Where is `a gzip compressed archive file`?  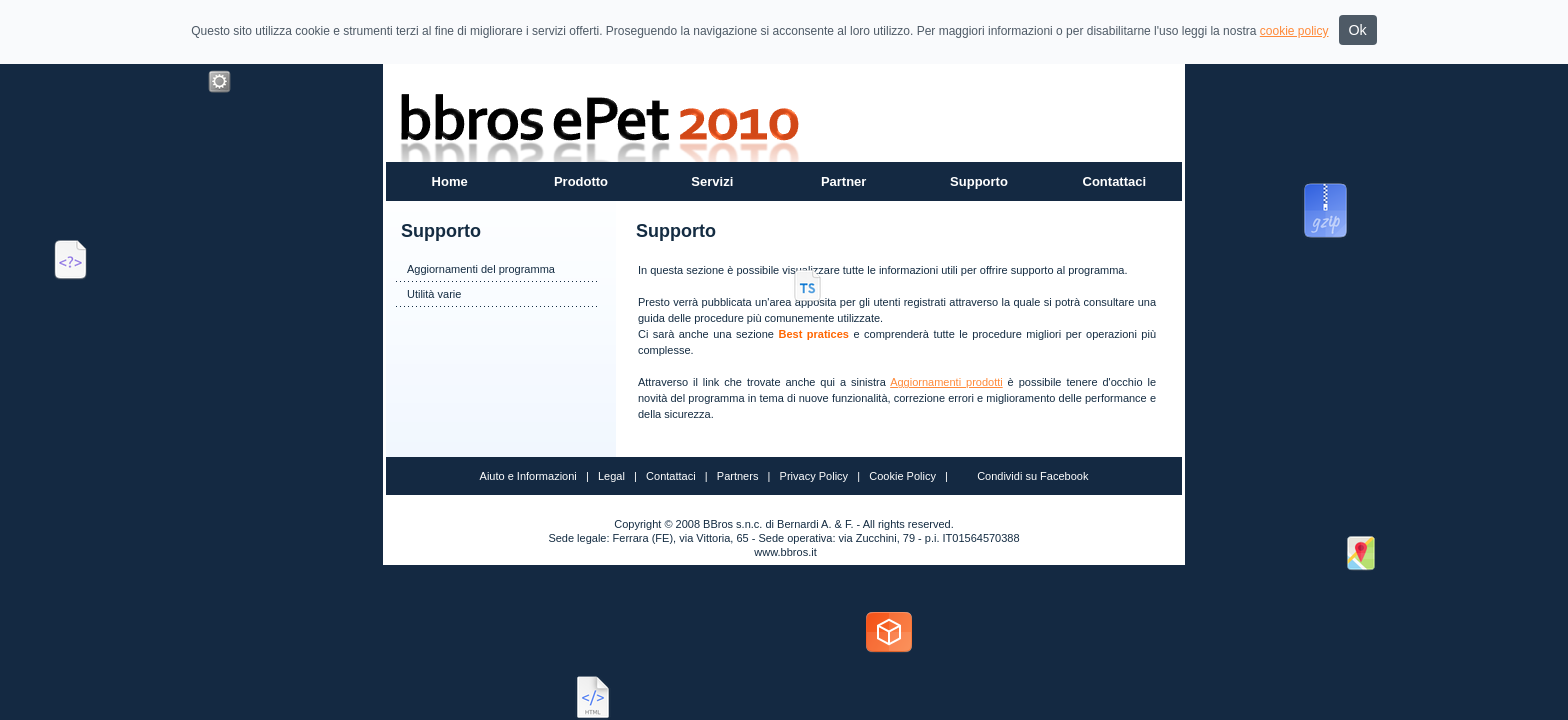 a gzip compressed archive file is located at coordinates (1325, 210).